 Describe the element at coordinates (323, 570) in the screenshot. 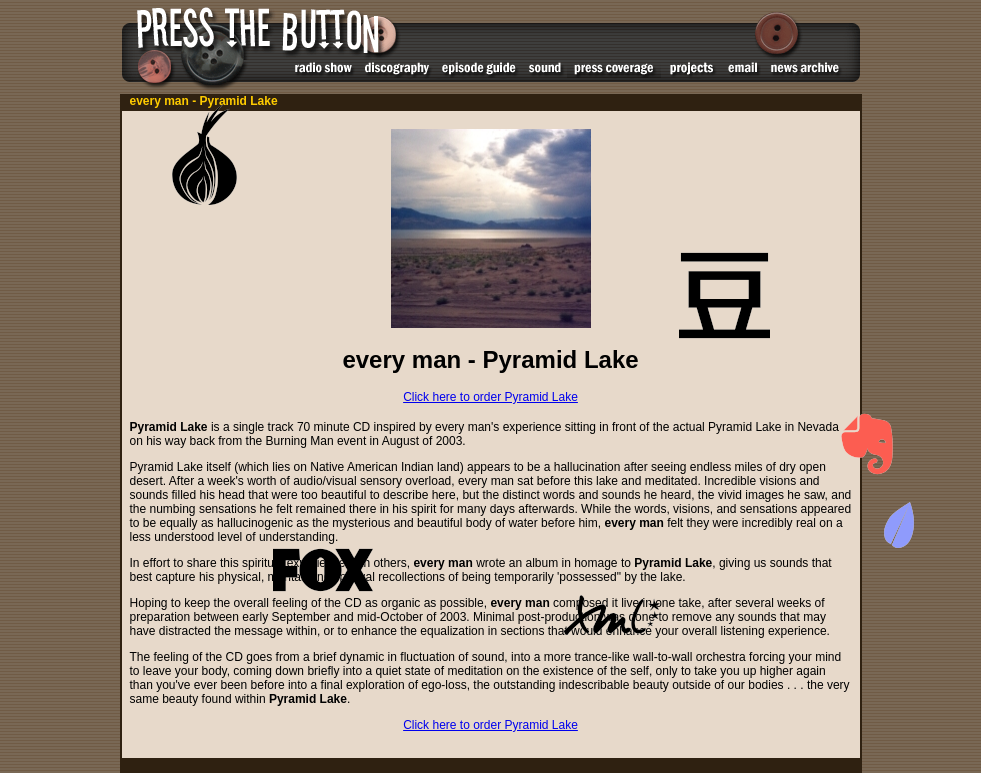

I see `fox broadcasting company logo` at that location.